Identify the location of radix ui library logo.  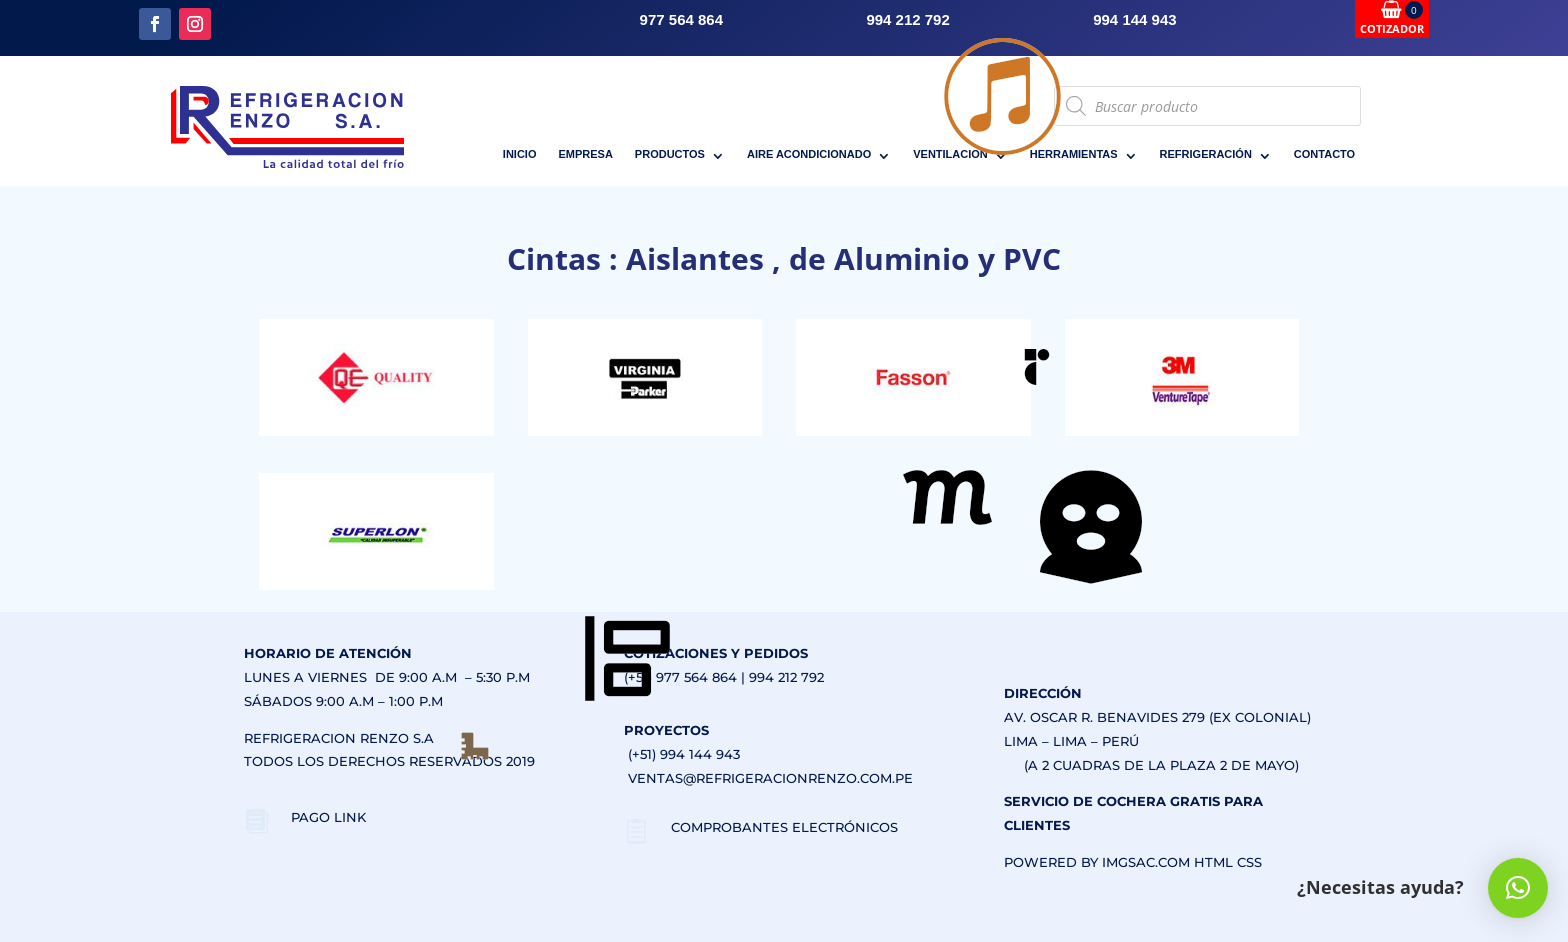
(1037, 367).